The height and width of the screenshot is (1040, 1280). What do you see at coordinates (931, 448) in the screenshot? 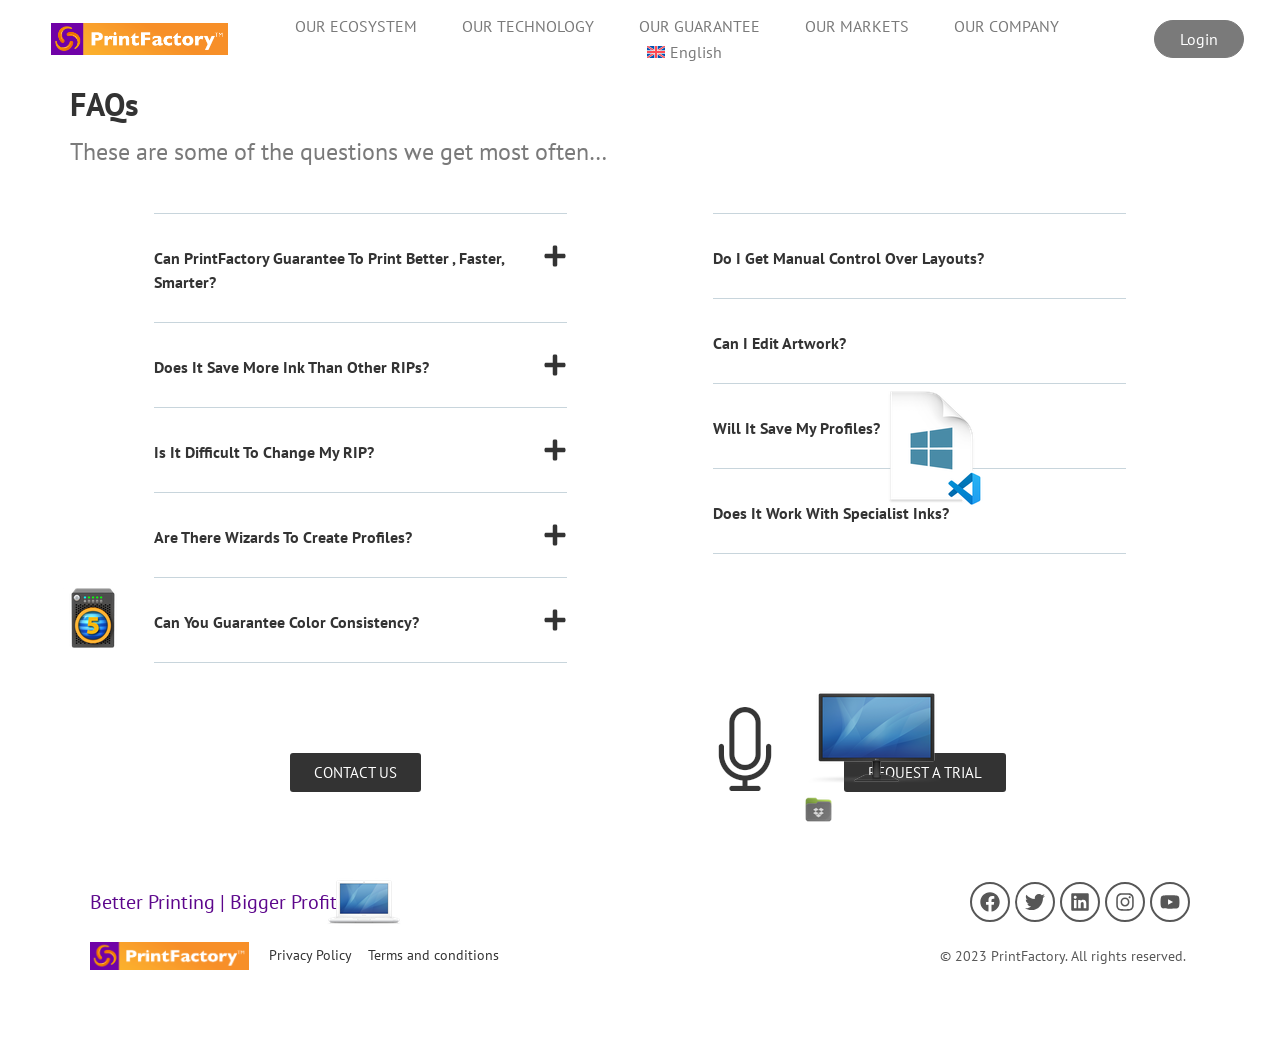
I see `open a batch file in Visual Studio Code` at bounding box center [931, 448].